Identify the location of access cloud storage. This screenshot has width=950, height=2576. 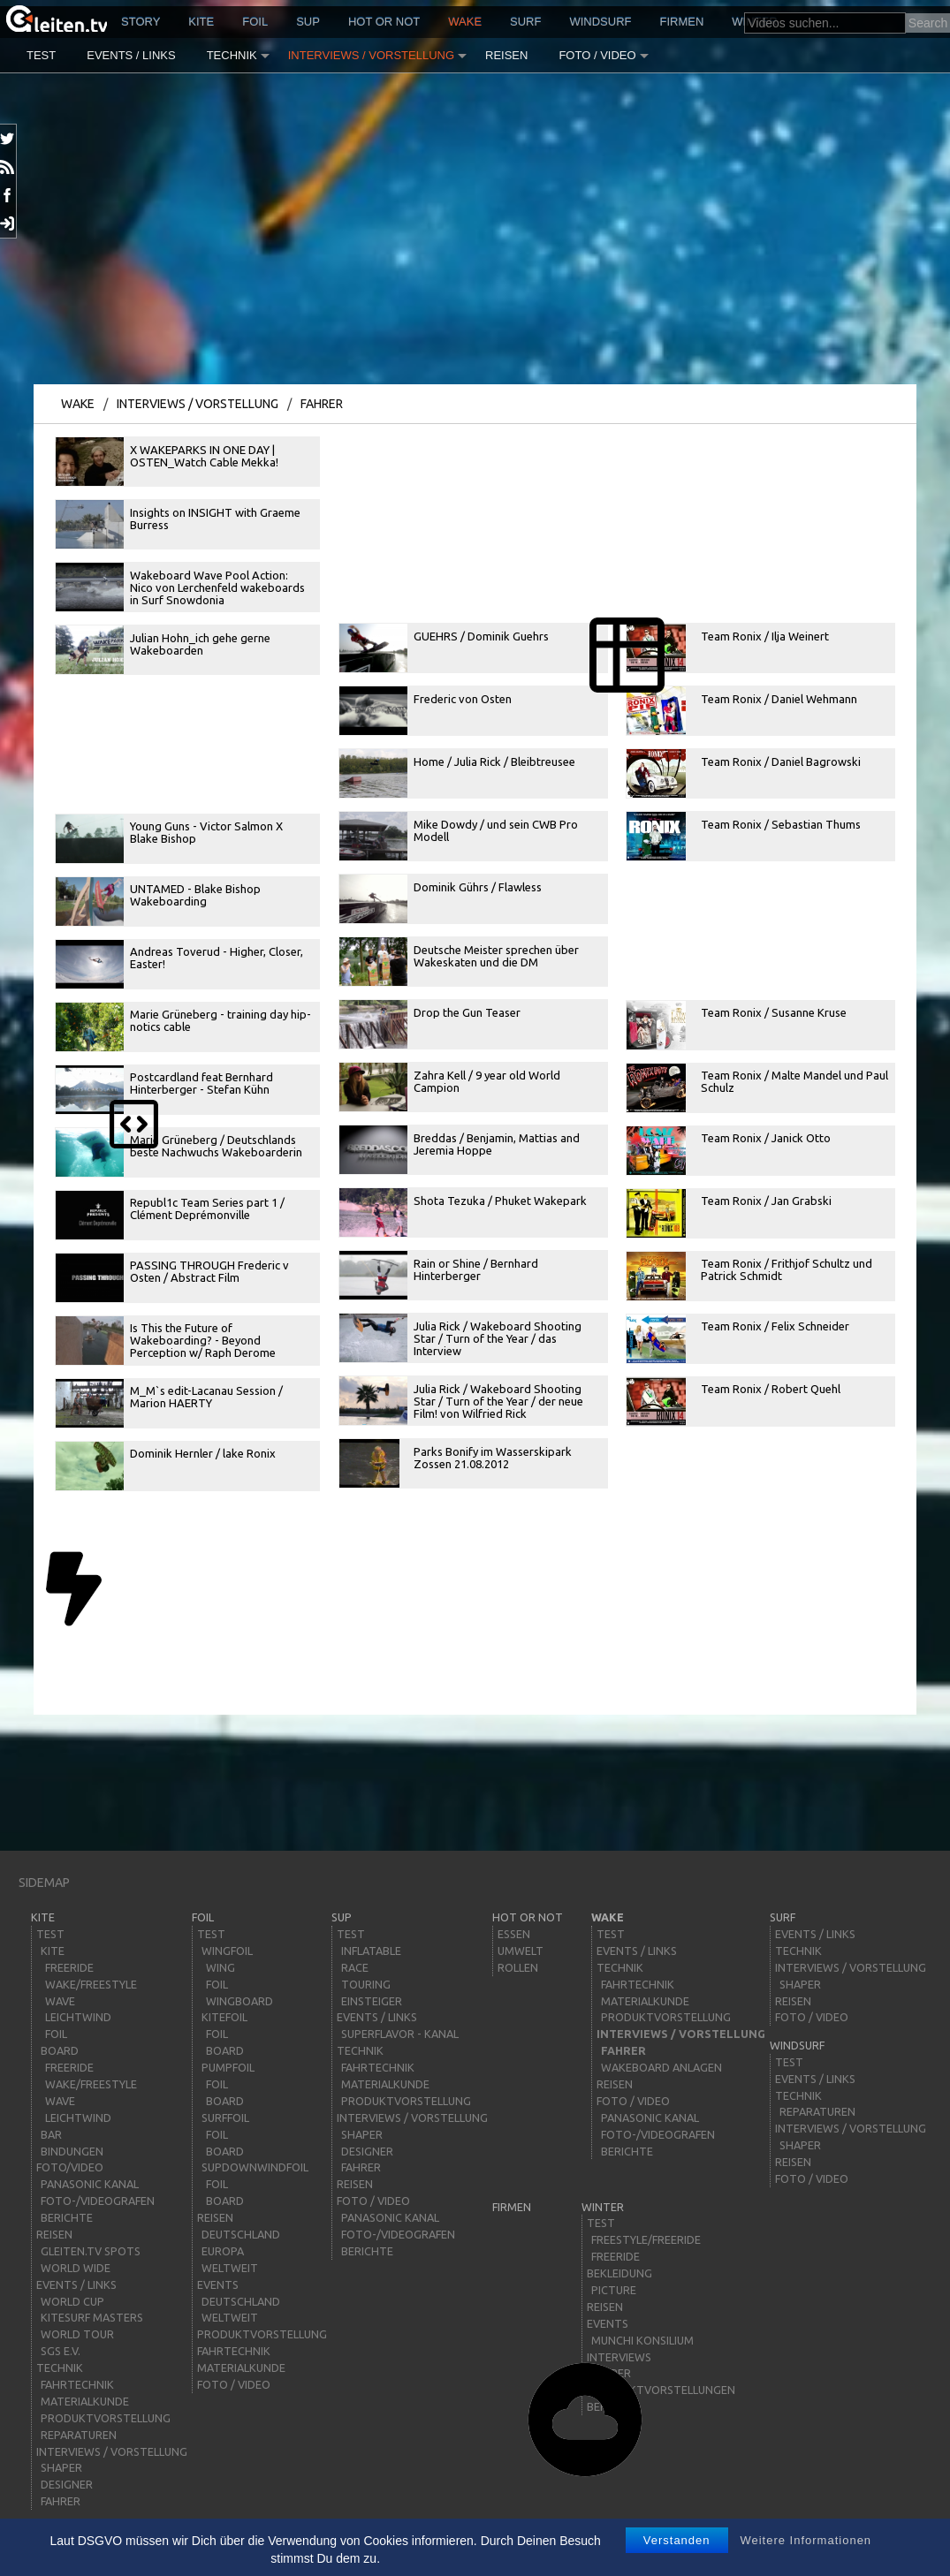
(585, 2420).